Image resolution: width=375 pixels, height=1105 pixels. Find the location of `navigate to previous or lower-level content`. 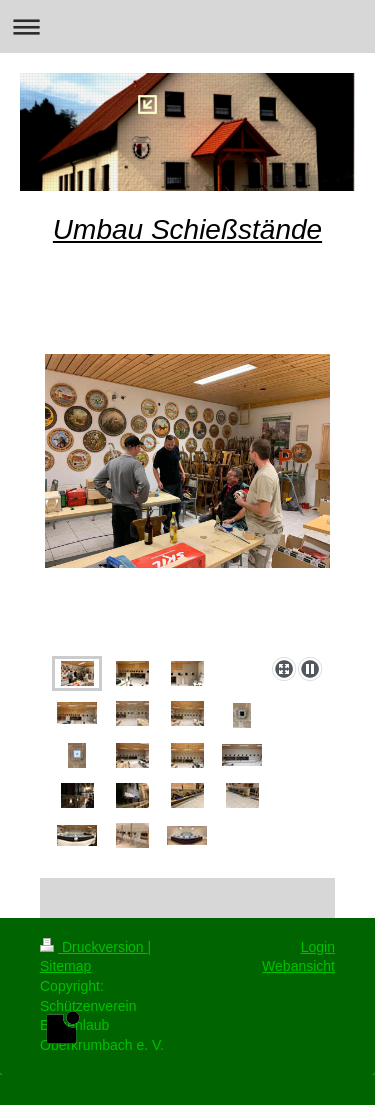

navigate to previous or lower-level content is located at coordinates (147, 104).